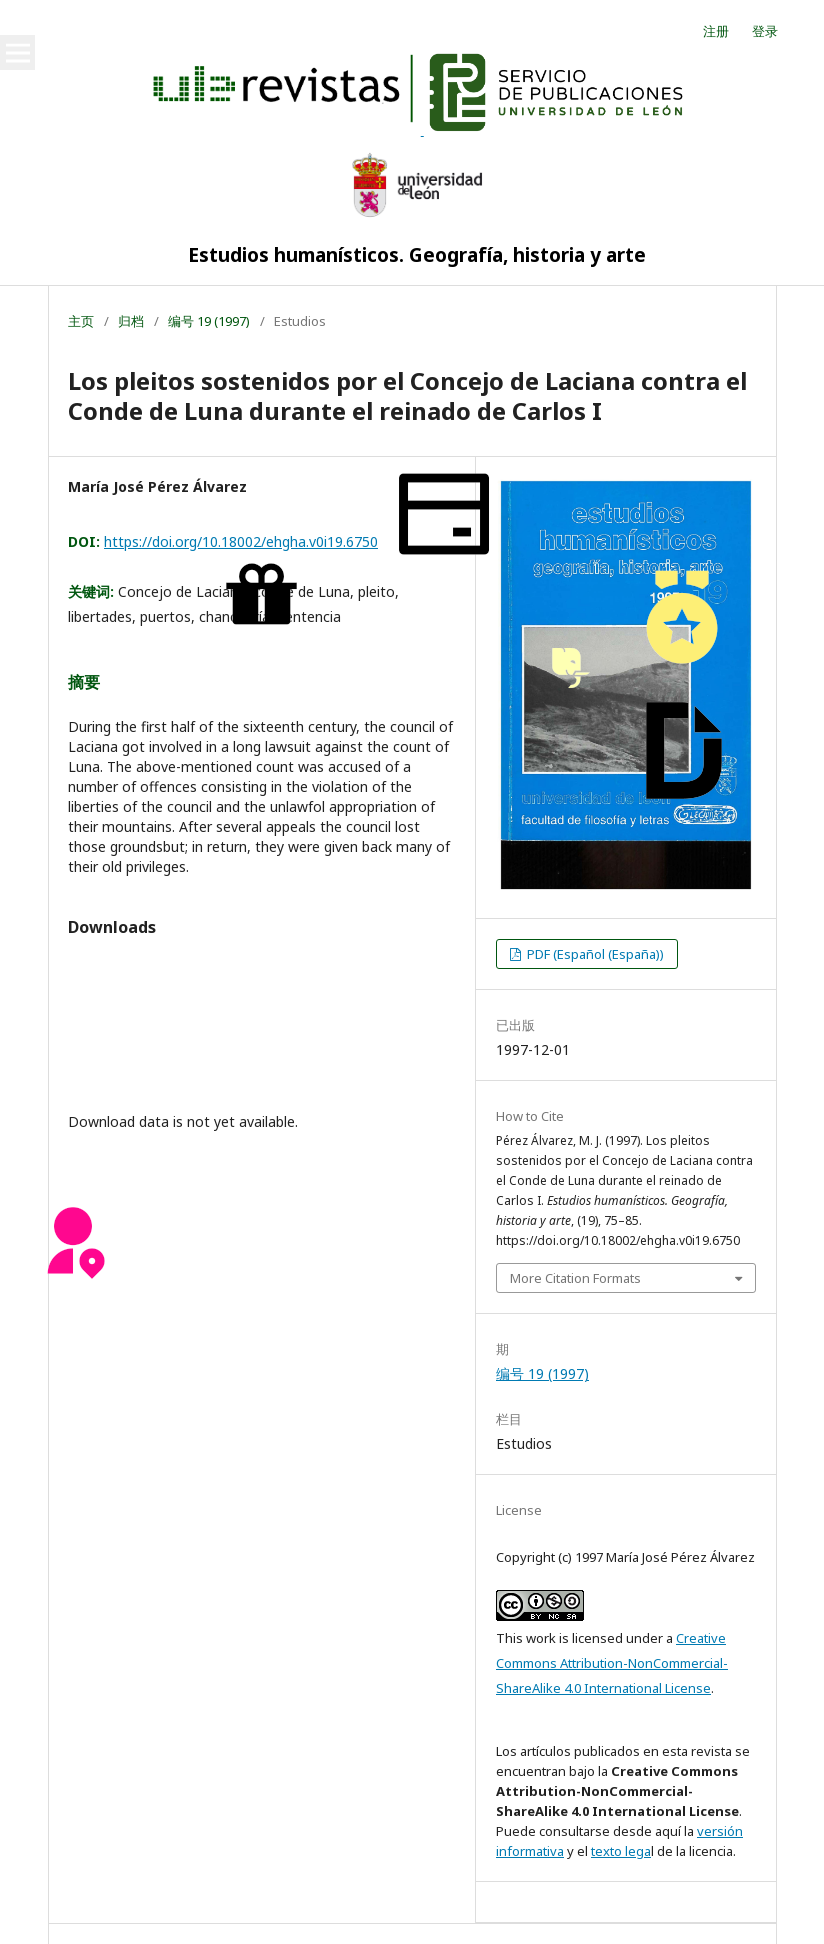 This screenshot has height=1944, width=824. What do you see at coordinates (685, 750) in the screenshot?
I see `dochub logo - access document signing and editing platform` at bounding box center [685, 750].